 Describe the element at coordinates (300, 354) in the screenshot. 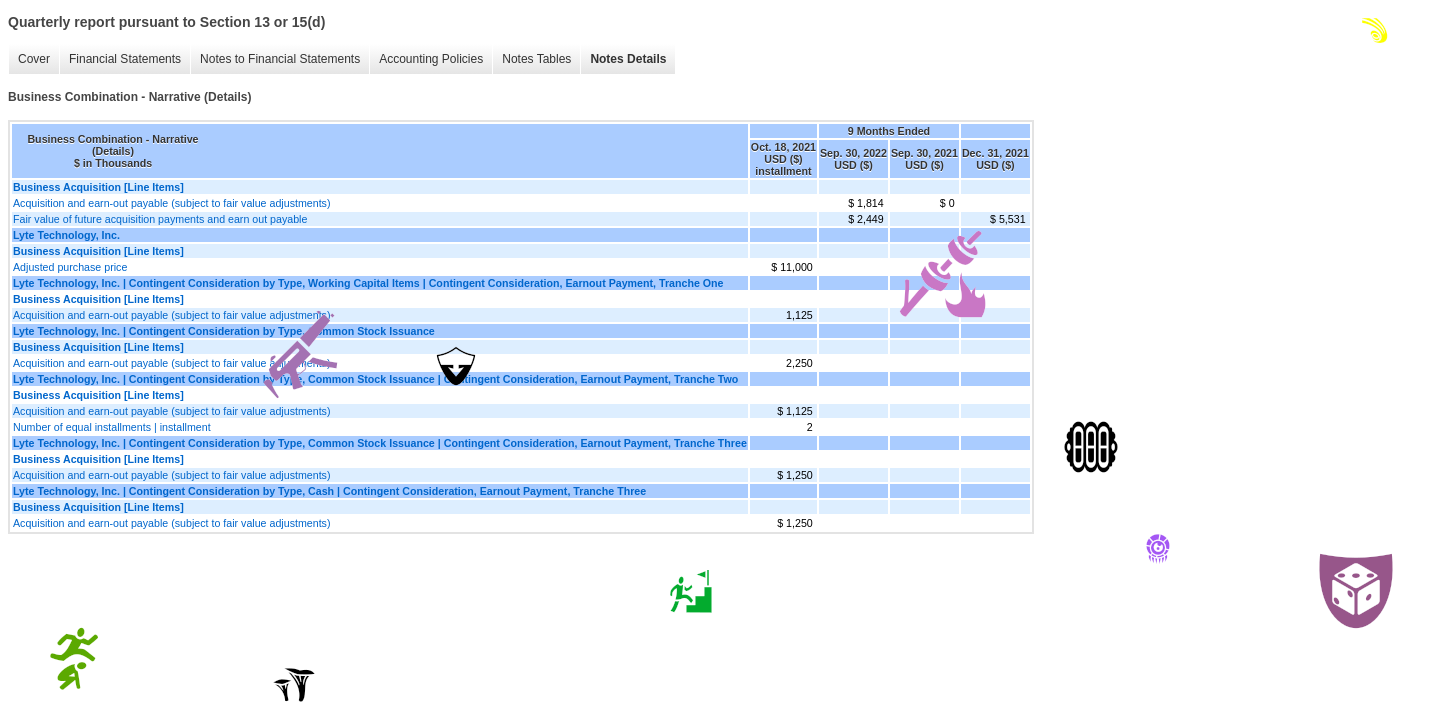

I see `select mp5 submachine gun in weapon loadout` at that location.